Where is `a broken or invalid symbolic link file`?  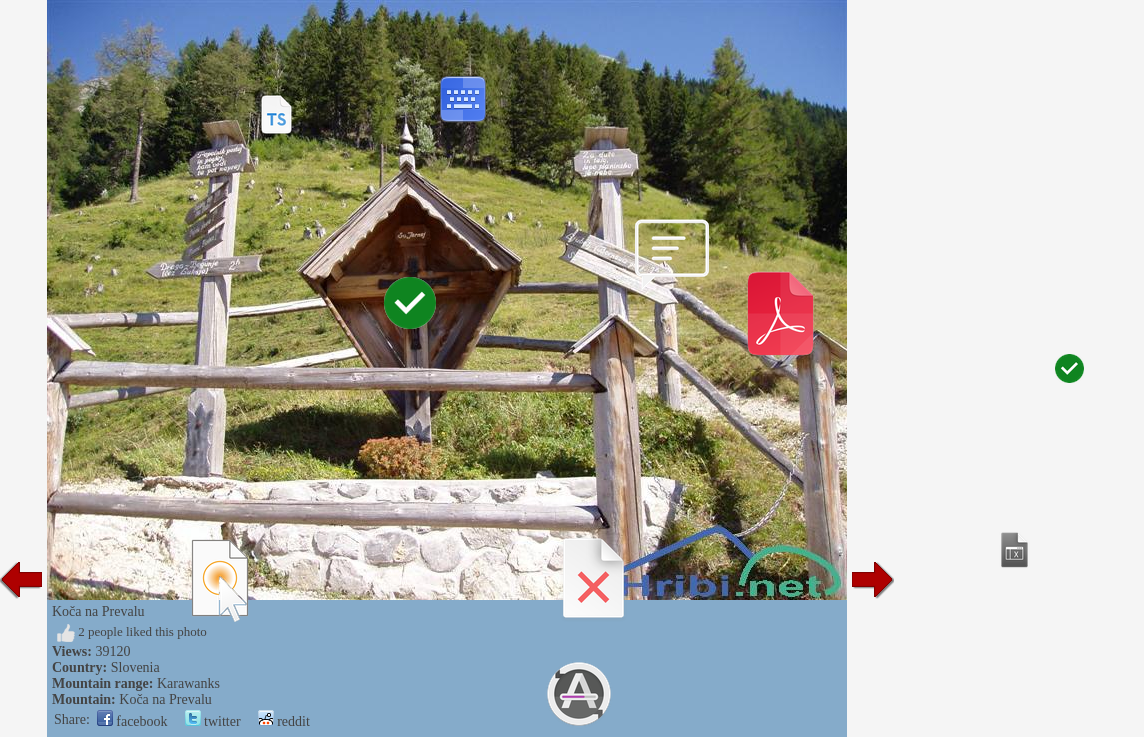
a broken or invalid symbolic link file is located at coordinates (593, 579).